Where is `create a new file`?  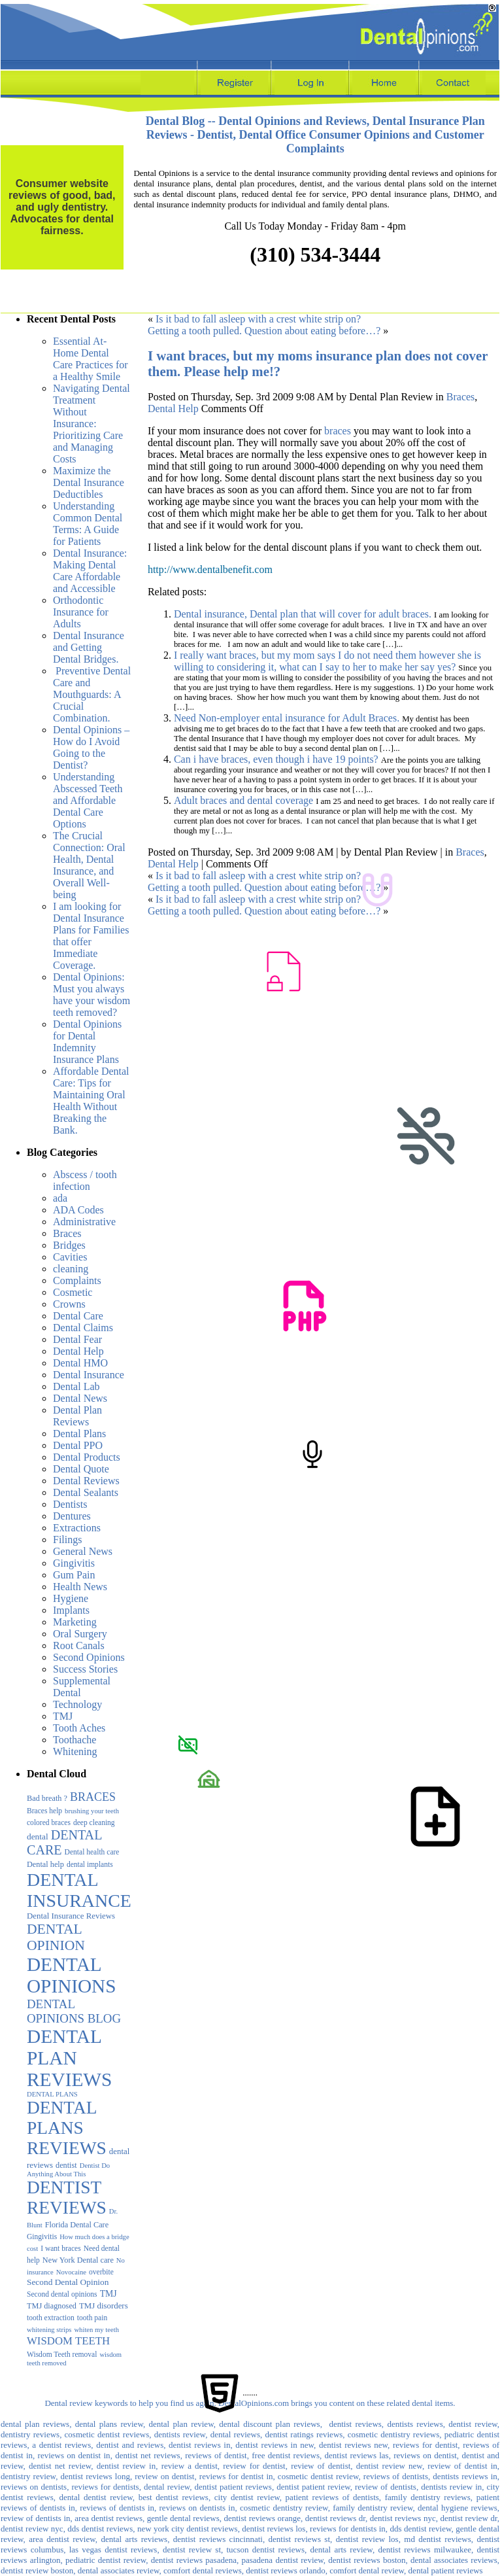 create a new file is located at coordinates (435, 1817).